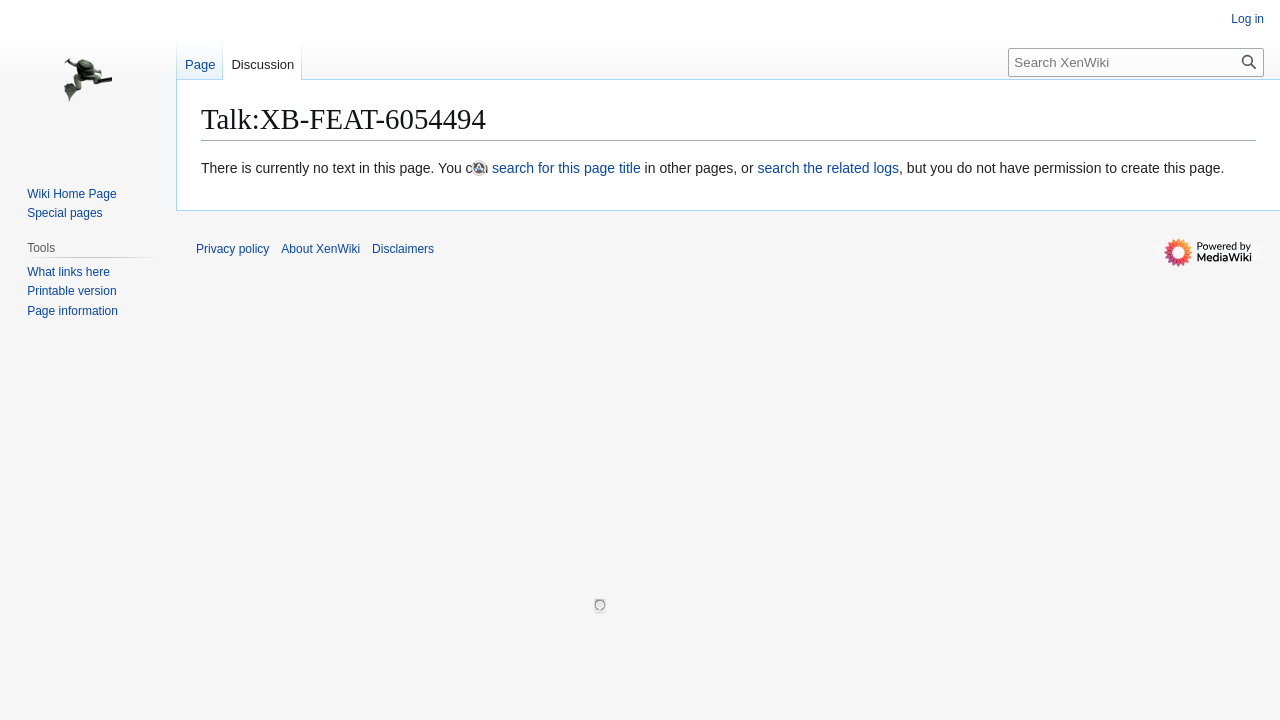  What do you see at coordinates (479, 168) in the screenshot?
I see `check for available software updates` at bounding box center [479, 168].